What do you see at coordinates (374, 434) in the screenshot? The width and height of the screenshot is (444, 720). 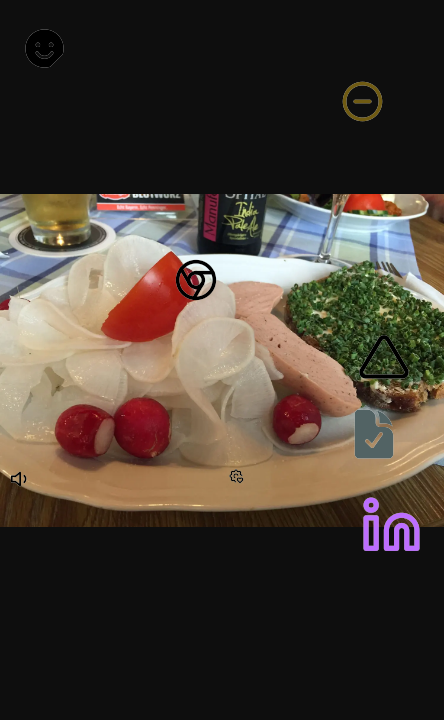 I see `document verified or approved` at bounding box center [374, 434].